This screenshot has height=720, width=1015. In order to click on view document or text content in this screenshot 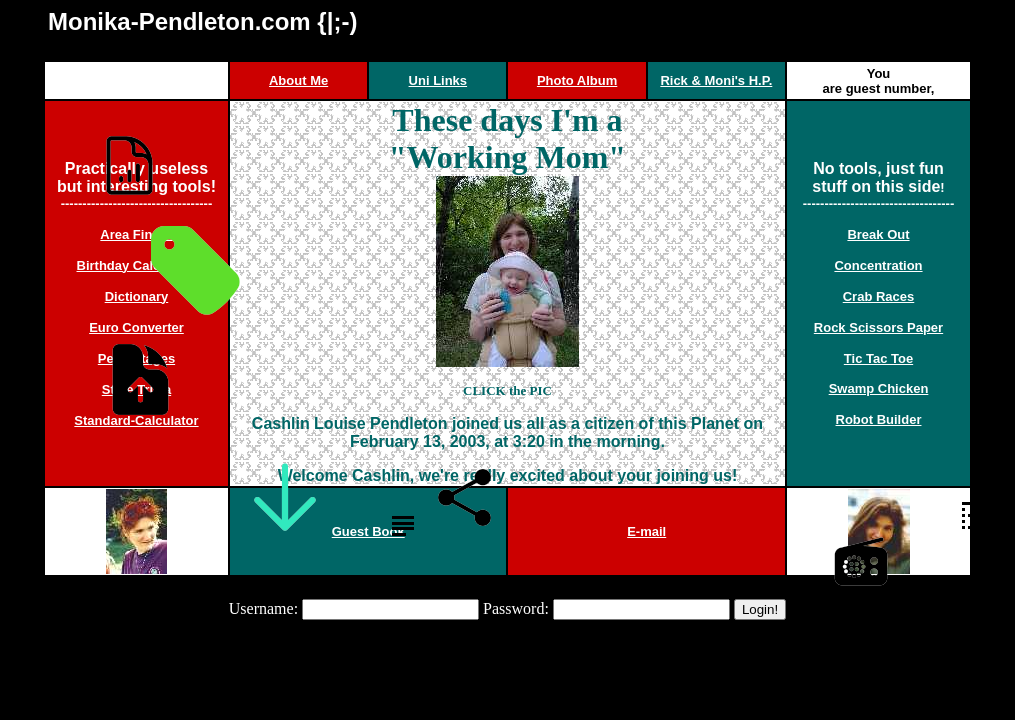, I will do `click(403, 526)`.